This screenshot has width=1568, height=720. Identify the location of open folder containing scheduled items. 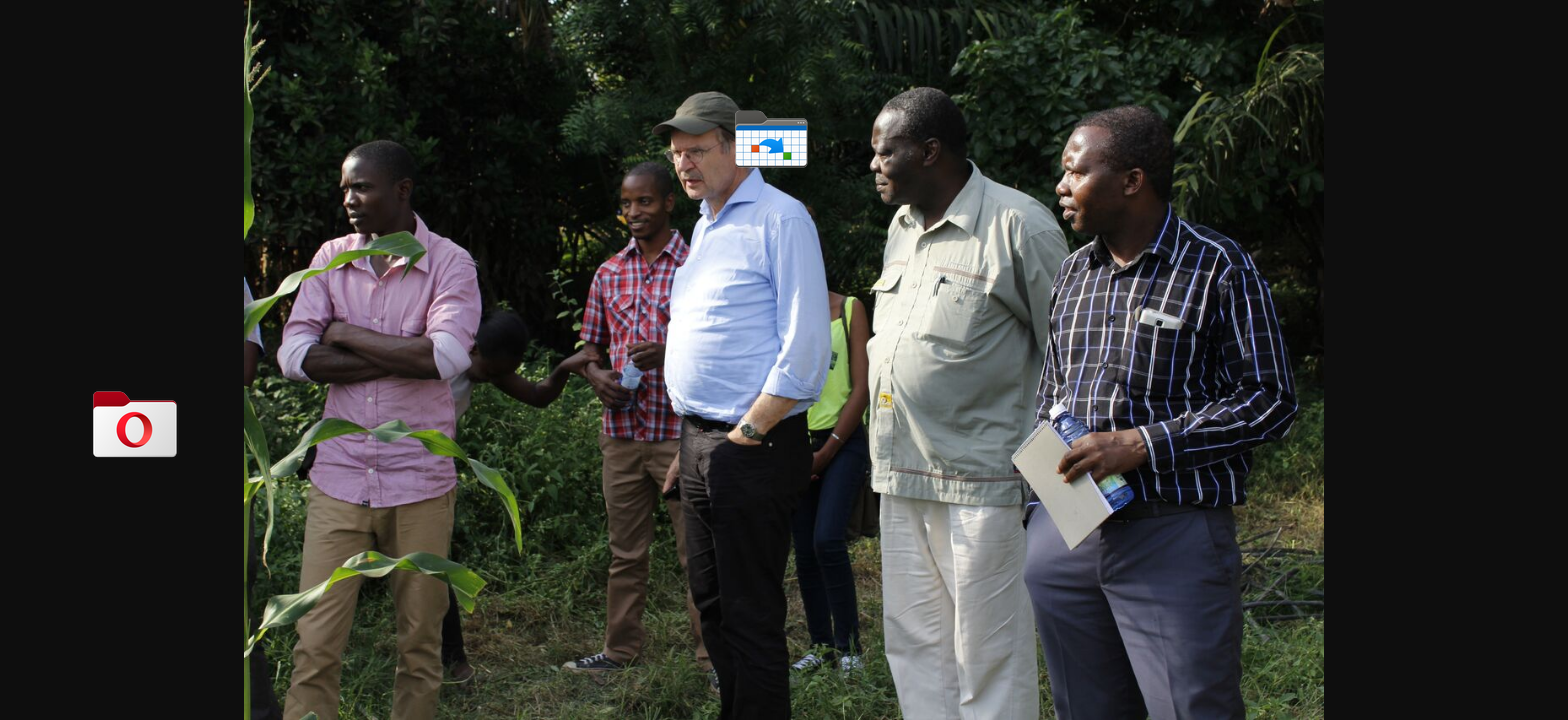
(771, 141).